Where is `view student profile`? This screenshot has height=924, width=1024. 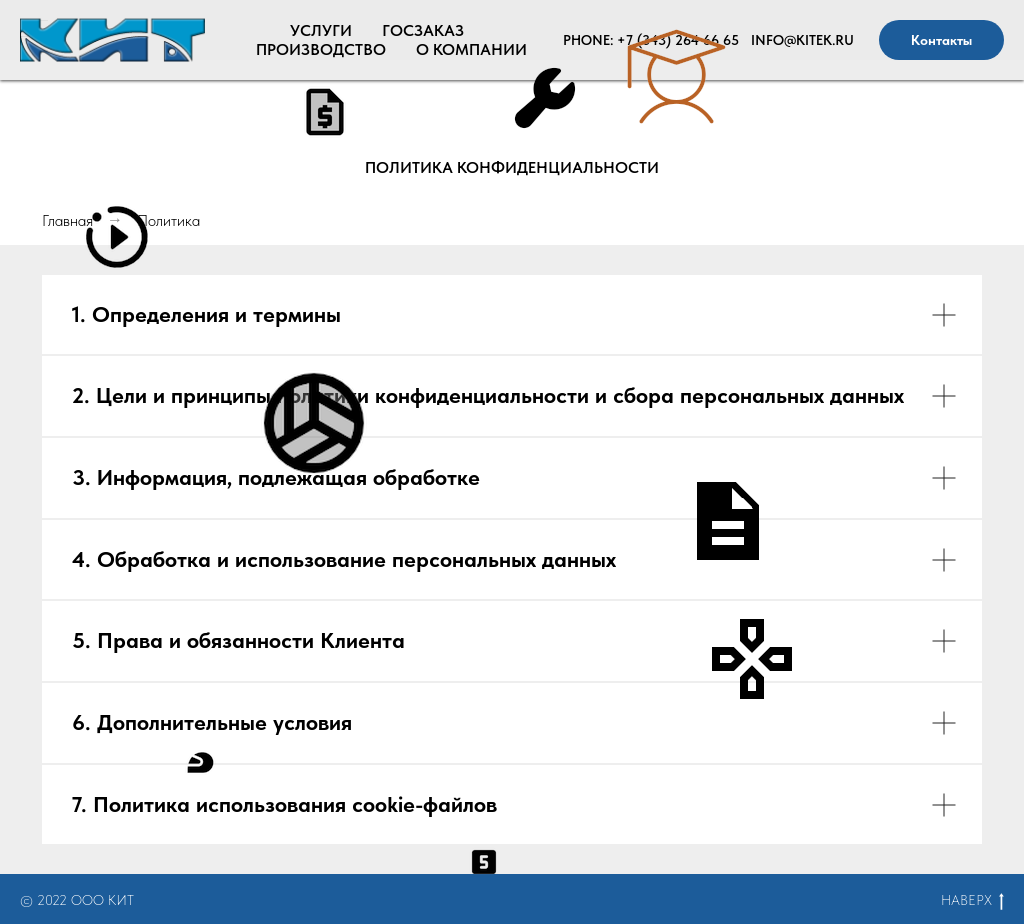
view student profile is located at coordinates (676, 78).